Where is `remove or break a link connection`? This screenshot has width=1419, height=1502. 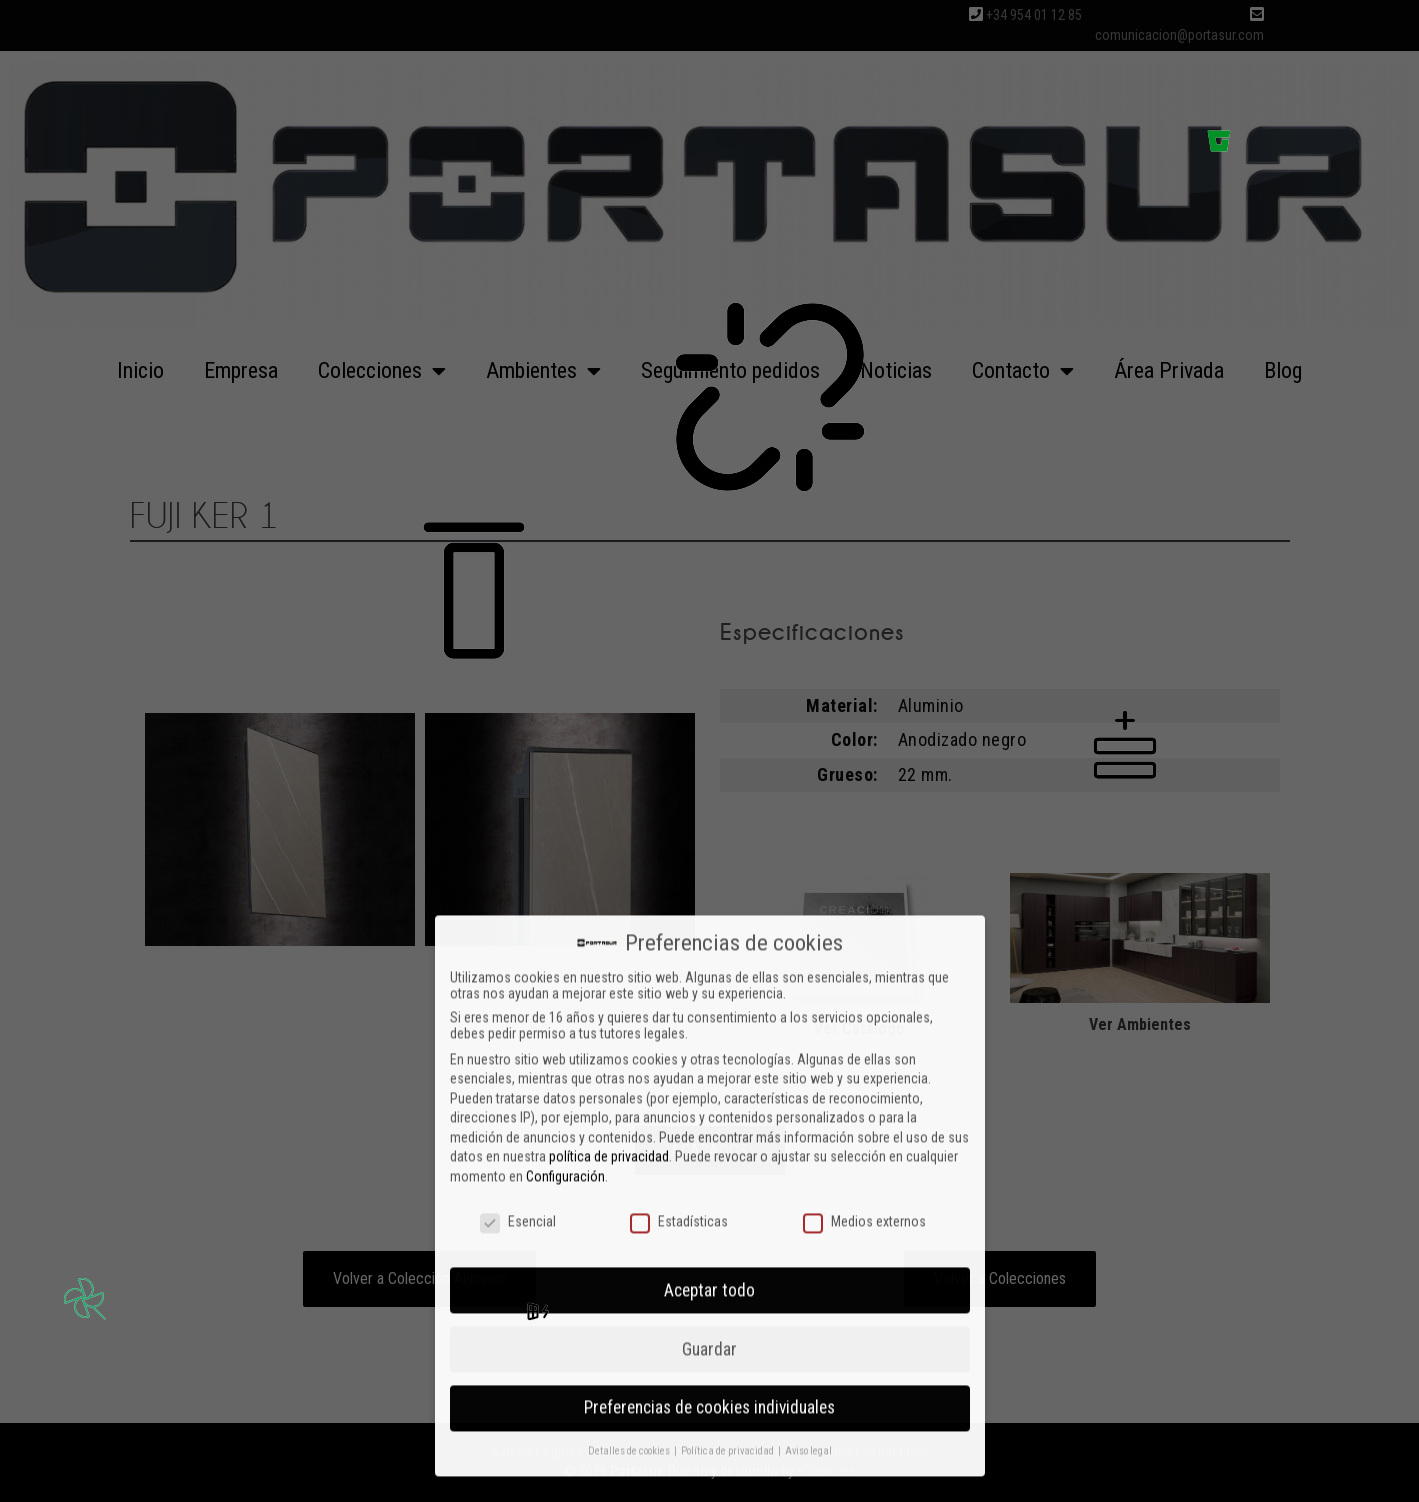
remove or break a link connection is located at coordinates (770, 397).